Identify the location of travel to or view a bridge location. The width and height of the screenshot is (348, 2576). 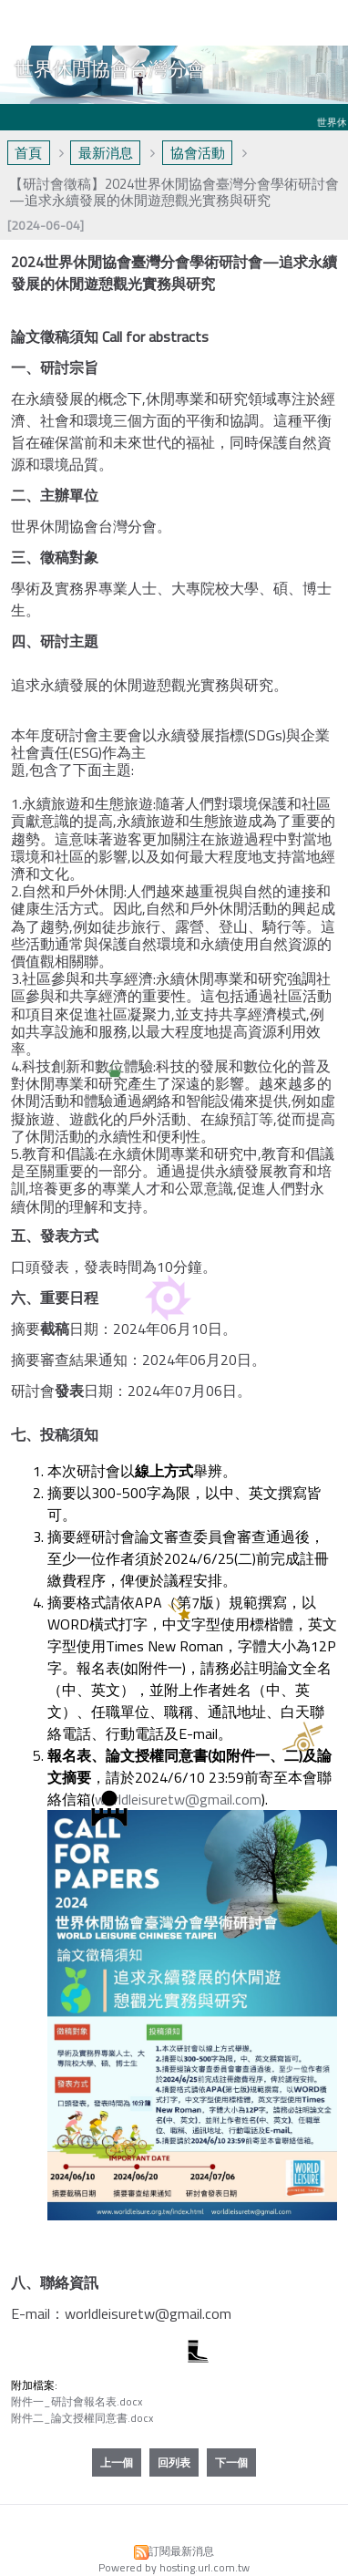
(109, 1808).